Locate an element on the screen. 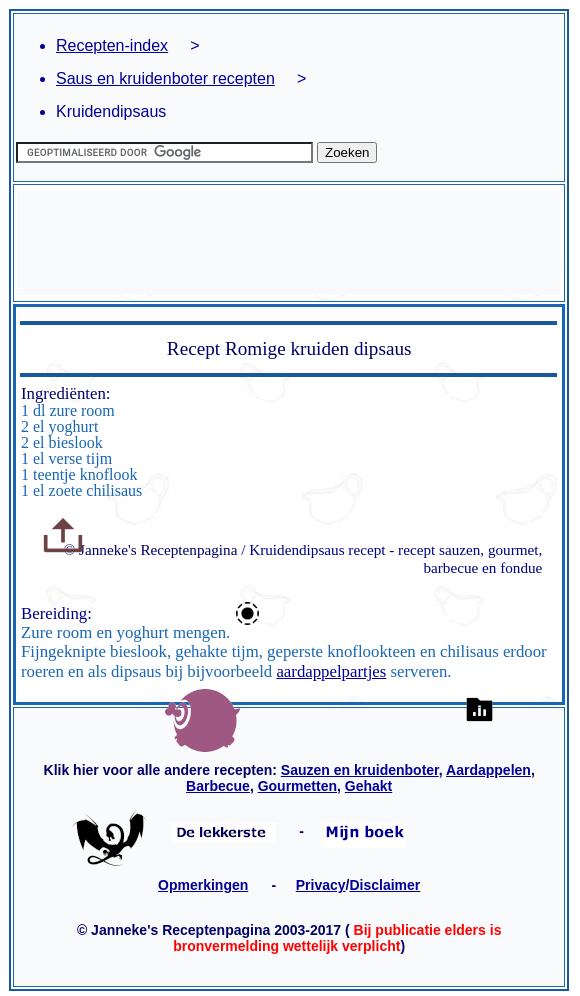  visit the LLVM compiler infrastructure project website is located at coordinates (109, 838).